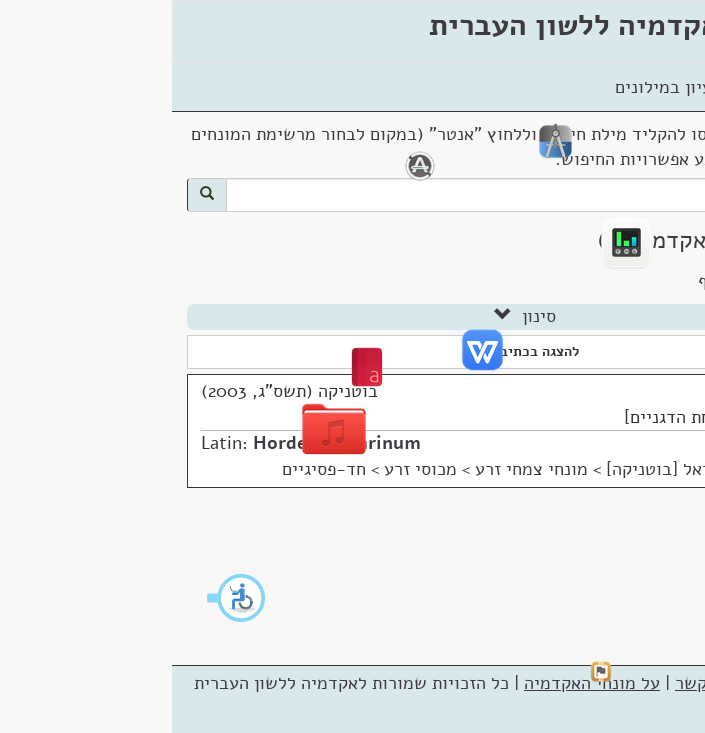  Describe the element at coordinates (334, 429) in the screenshot. I see `open your music files folder` at that location.